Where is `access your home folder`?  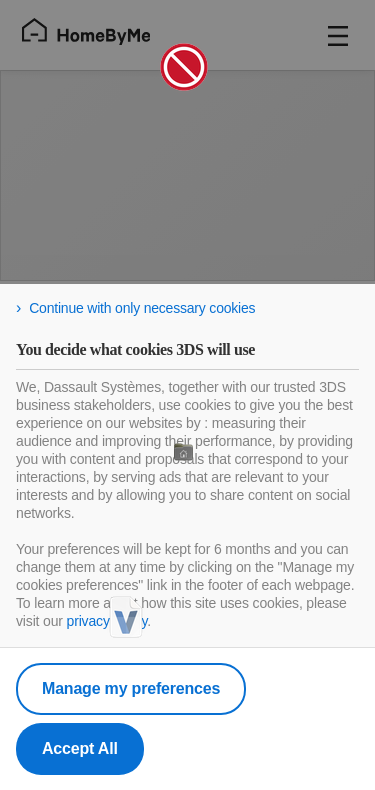 access your home folder is located at coordinates (183, 451).